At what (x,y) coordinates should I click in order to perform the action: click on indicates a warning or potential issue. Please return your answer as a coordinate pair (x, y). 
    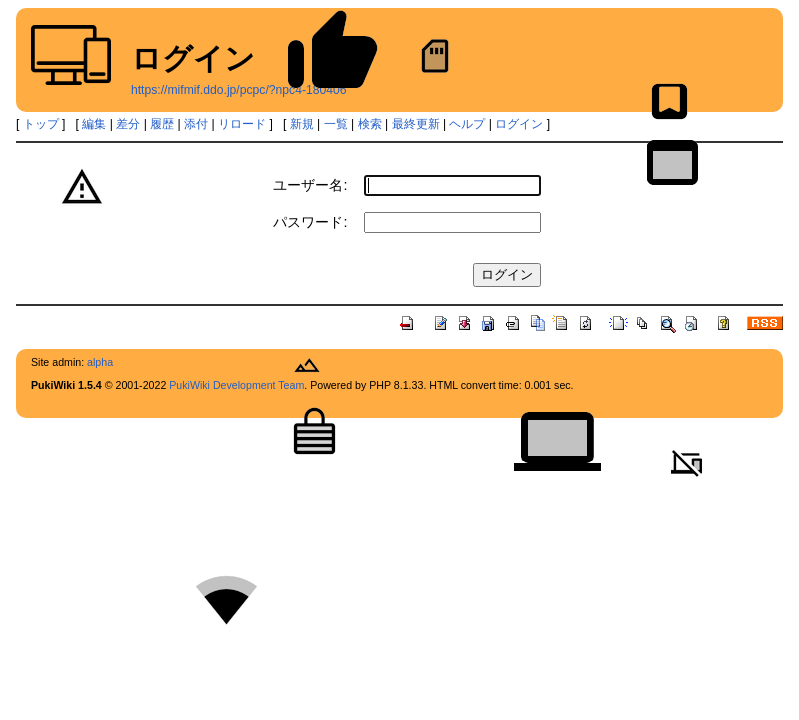
    Looking at the image, I should click on (82, 187).